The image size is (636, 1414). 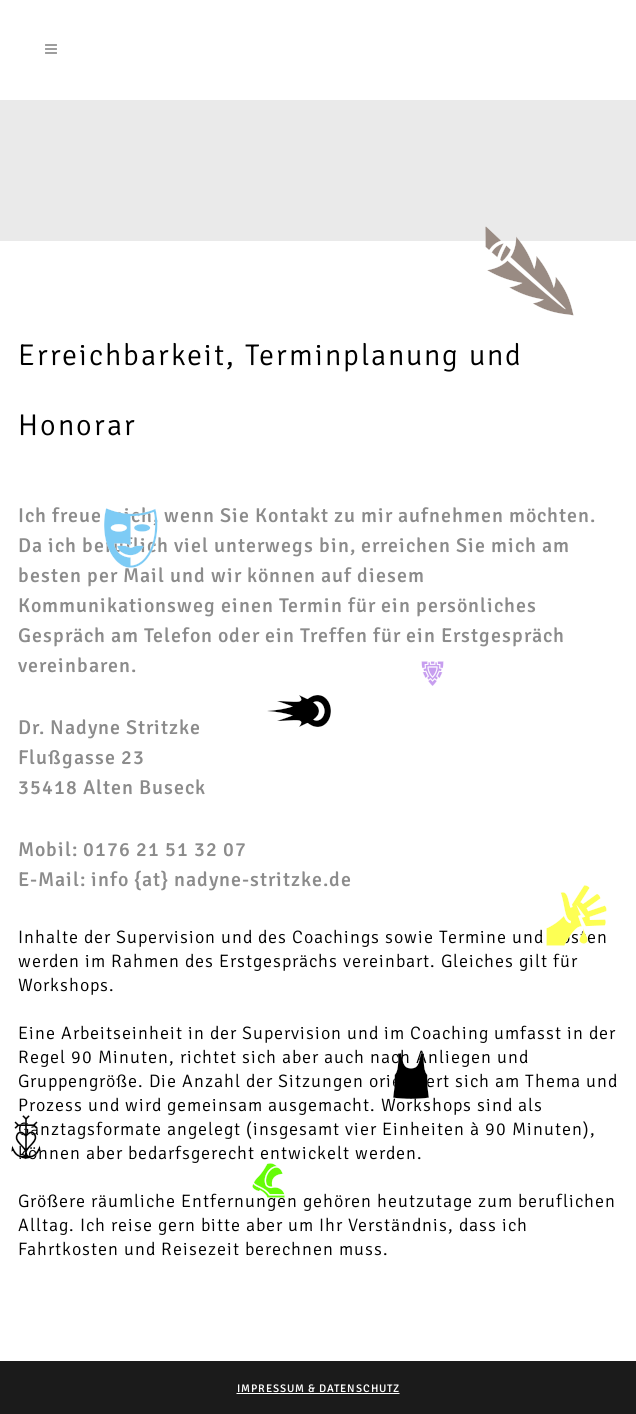 What do you see at coordinates (411, 1076) in the screenshot?
I see `browse sleeveless tops in clothing store` at bounding box center [411, 1076].